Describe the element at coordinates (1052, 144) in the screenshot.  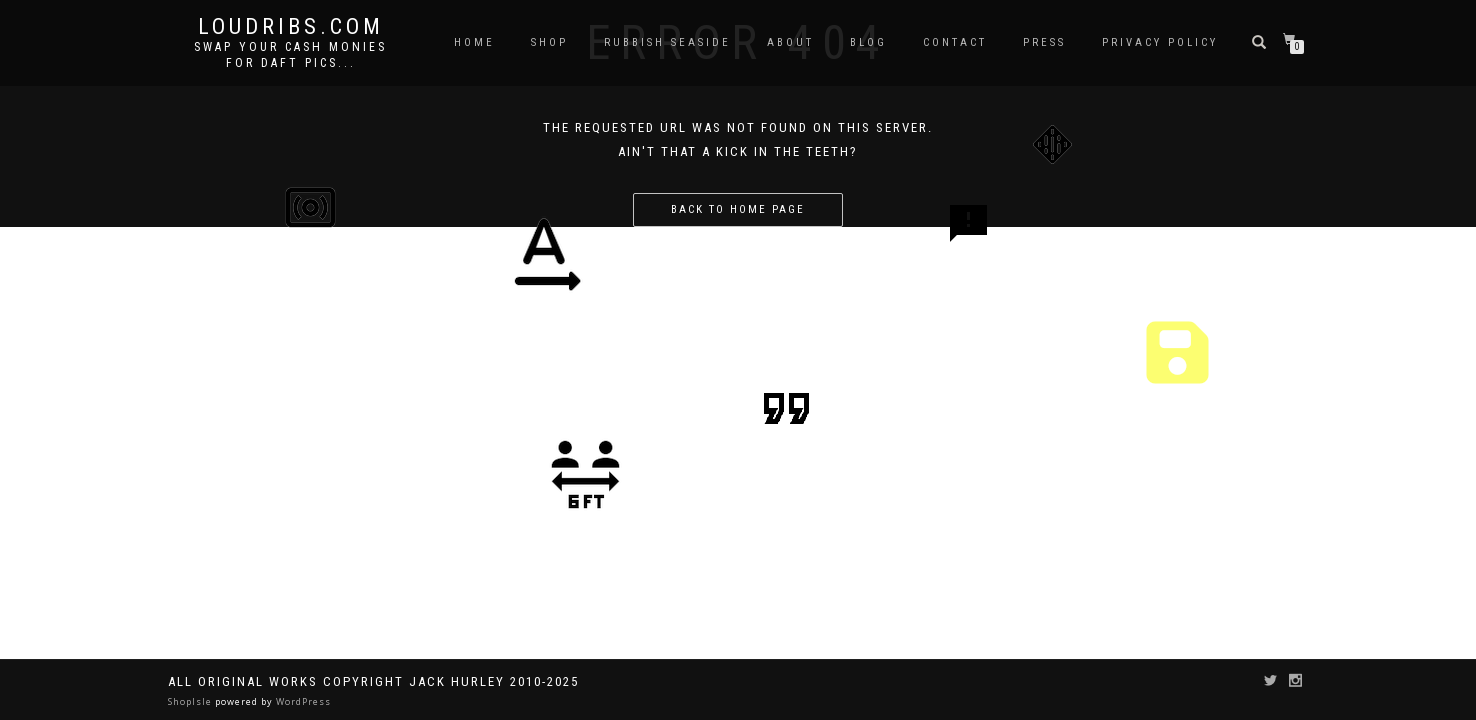
I see `open google podcasts app` at that location.